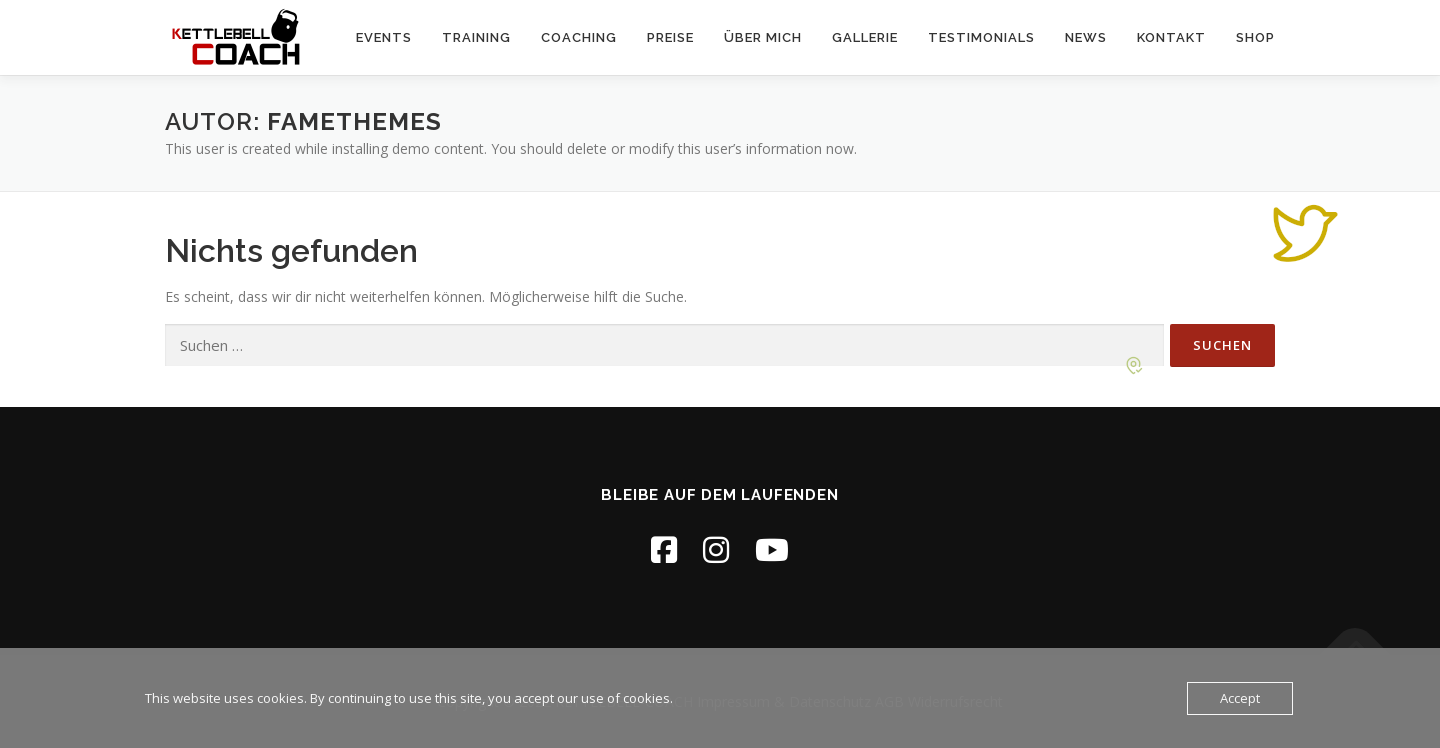 The height and width of the screenshot is (748, 1440). What do you see at coordinates (1133, 365) in the screenshot?
I see `confirm or save a location` at bounding box center [1133, 365].